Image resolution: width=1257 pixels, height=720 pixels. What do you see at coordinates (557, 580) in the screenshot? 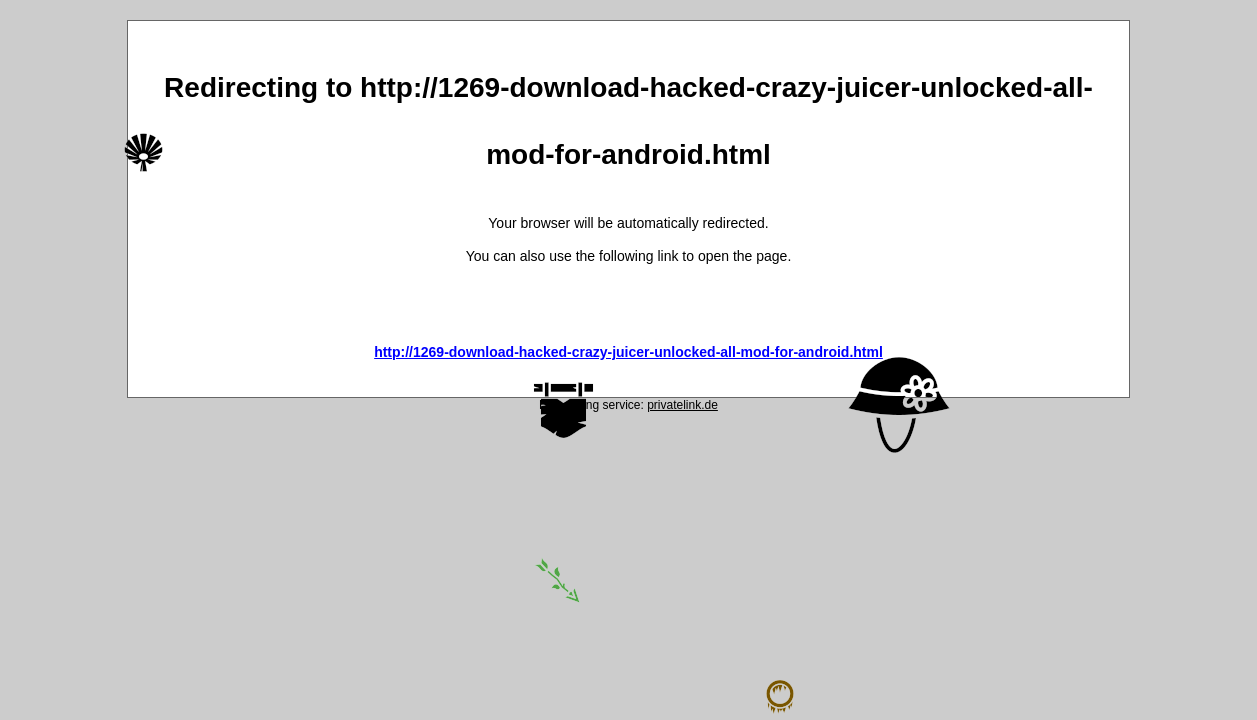
I see `indicates a natural or organic navigation path` at bounding box center [557, 580].